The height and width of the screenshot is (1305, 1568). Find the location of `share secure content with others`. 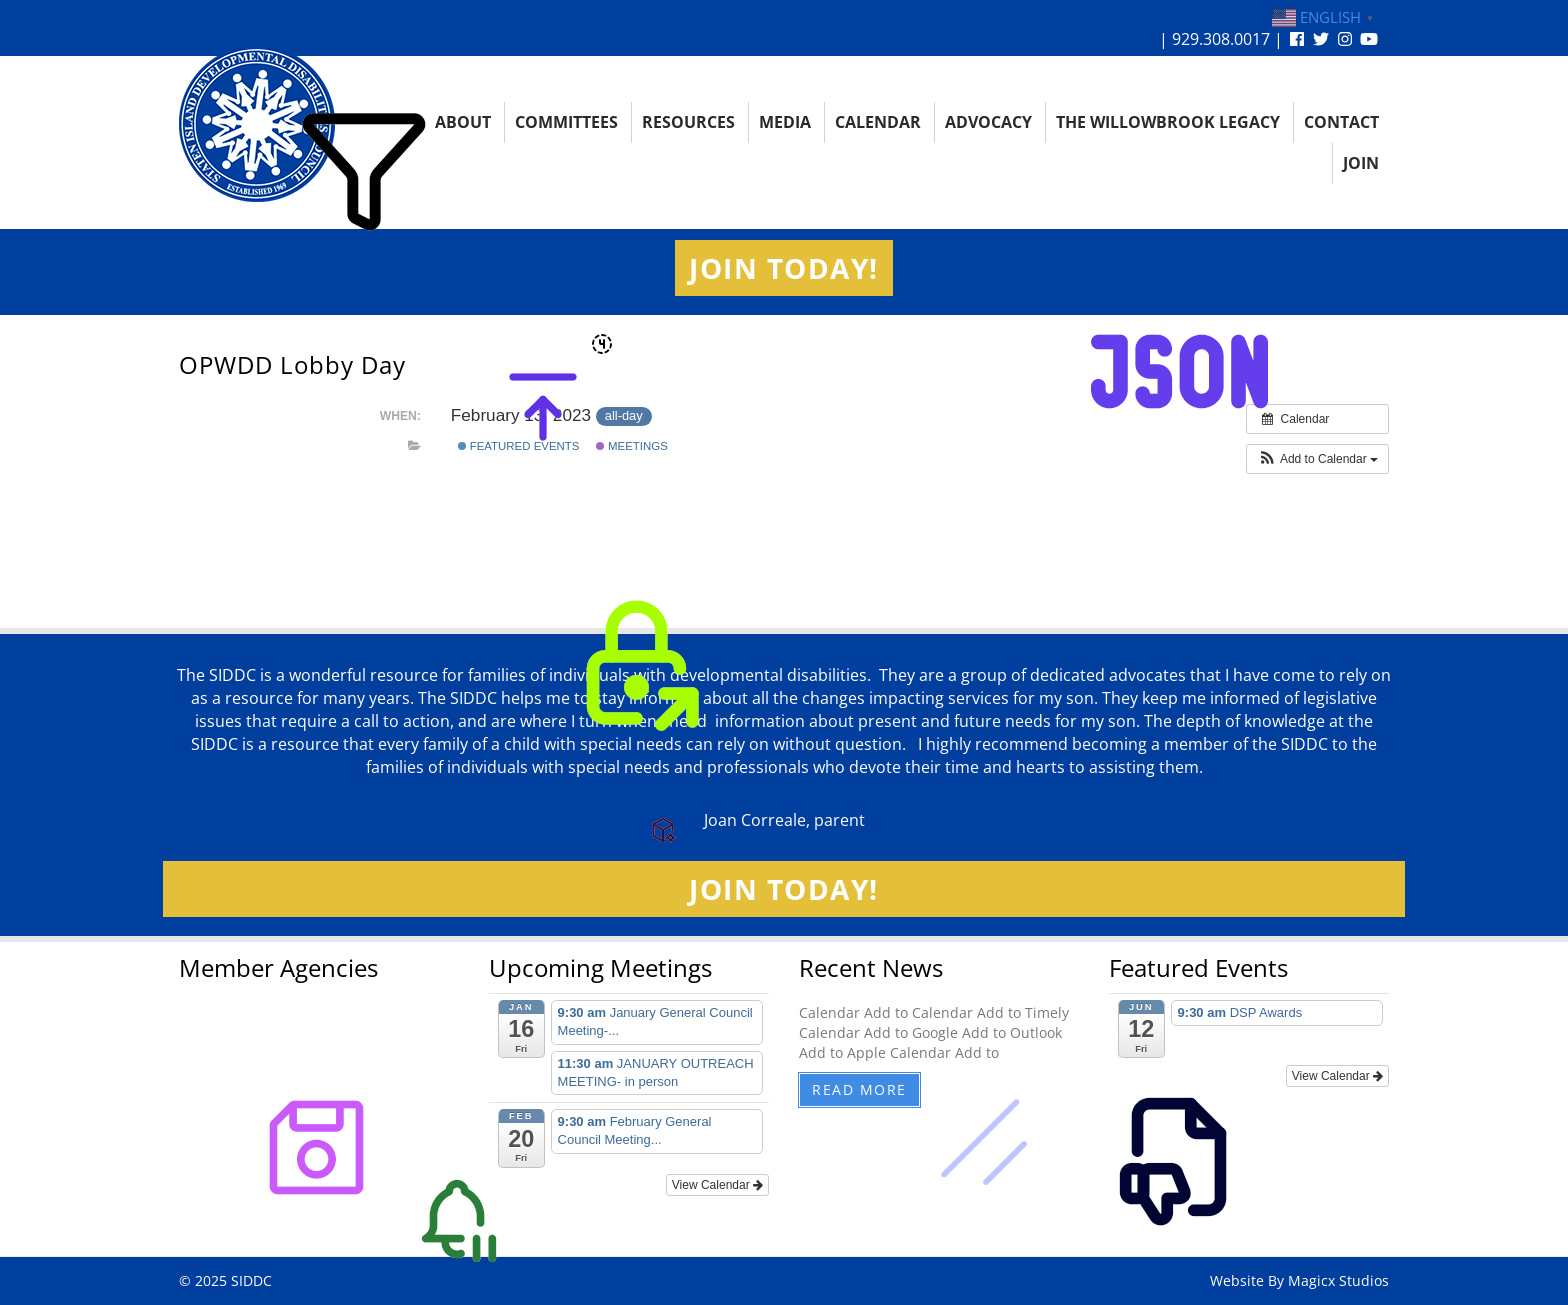

share secure content with others is located at coordinates (636, 662).